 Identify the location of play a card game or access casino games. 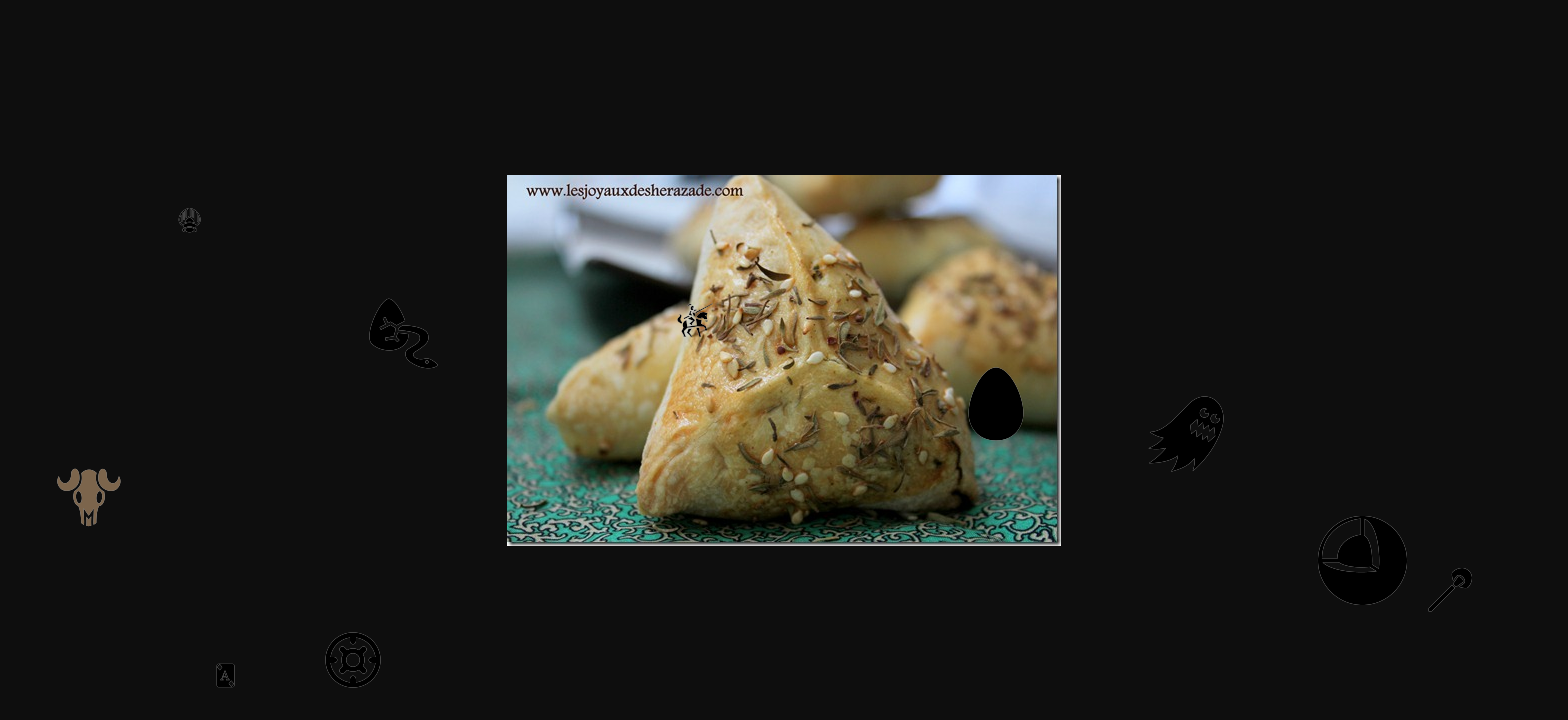
(225, 675).